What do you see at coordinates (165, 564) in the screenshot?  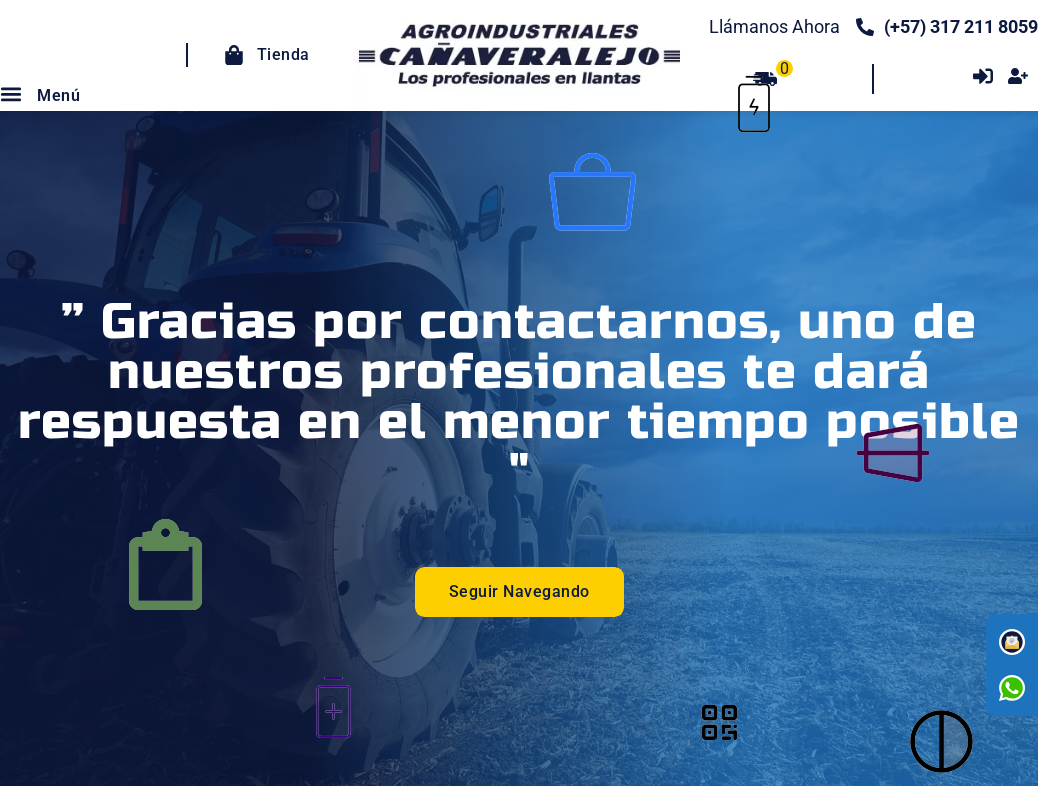 I see `copy to clipboard` at bounding box center [165, 564].